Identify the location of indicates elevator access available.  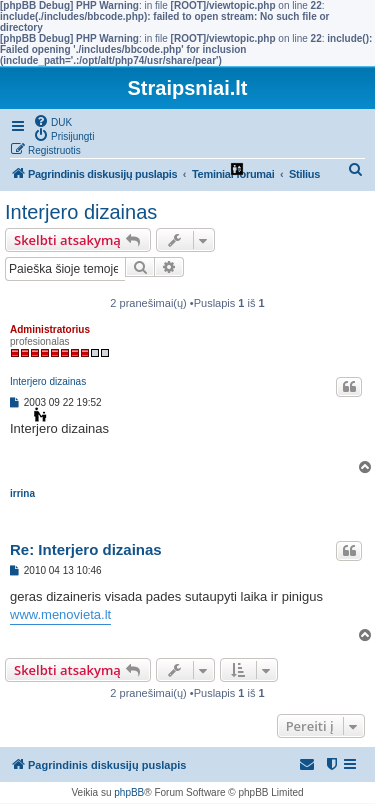
(237, 169).